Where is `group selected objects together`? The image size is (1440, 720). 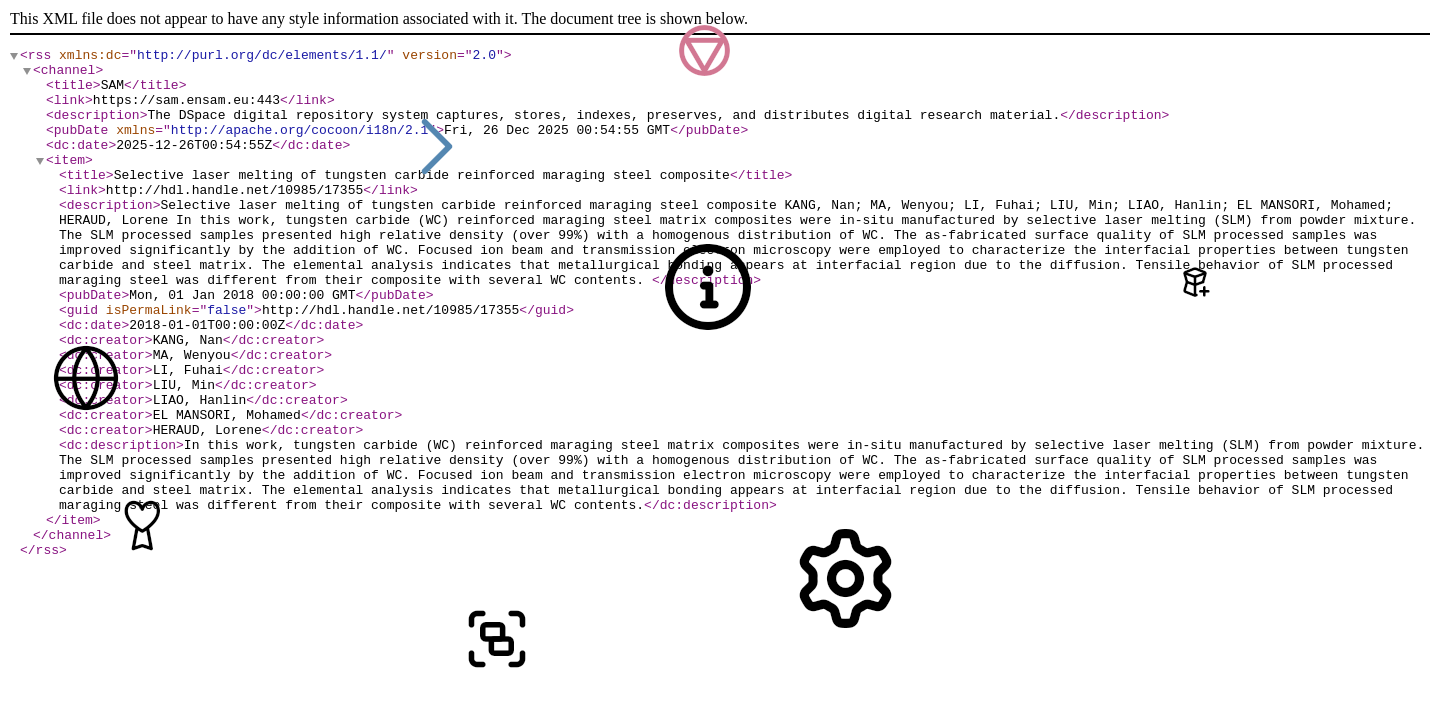 group selected objects together is located at coordinates (497, 639).